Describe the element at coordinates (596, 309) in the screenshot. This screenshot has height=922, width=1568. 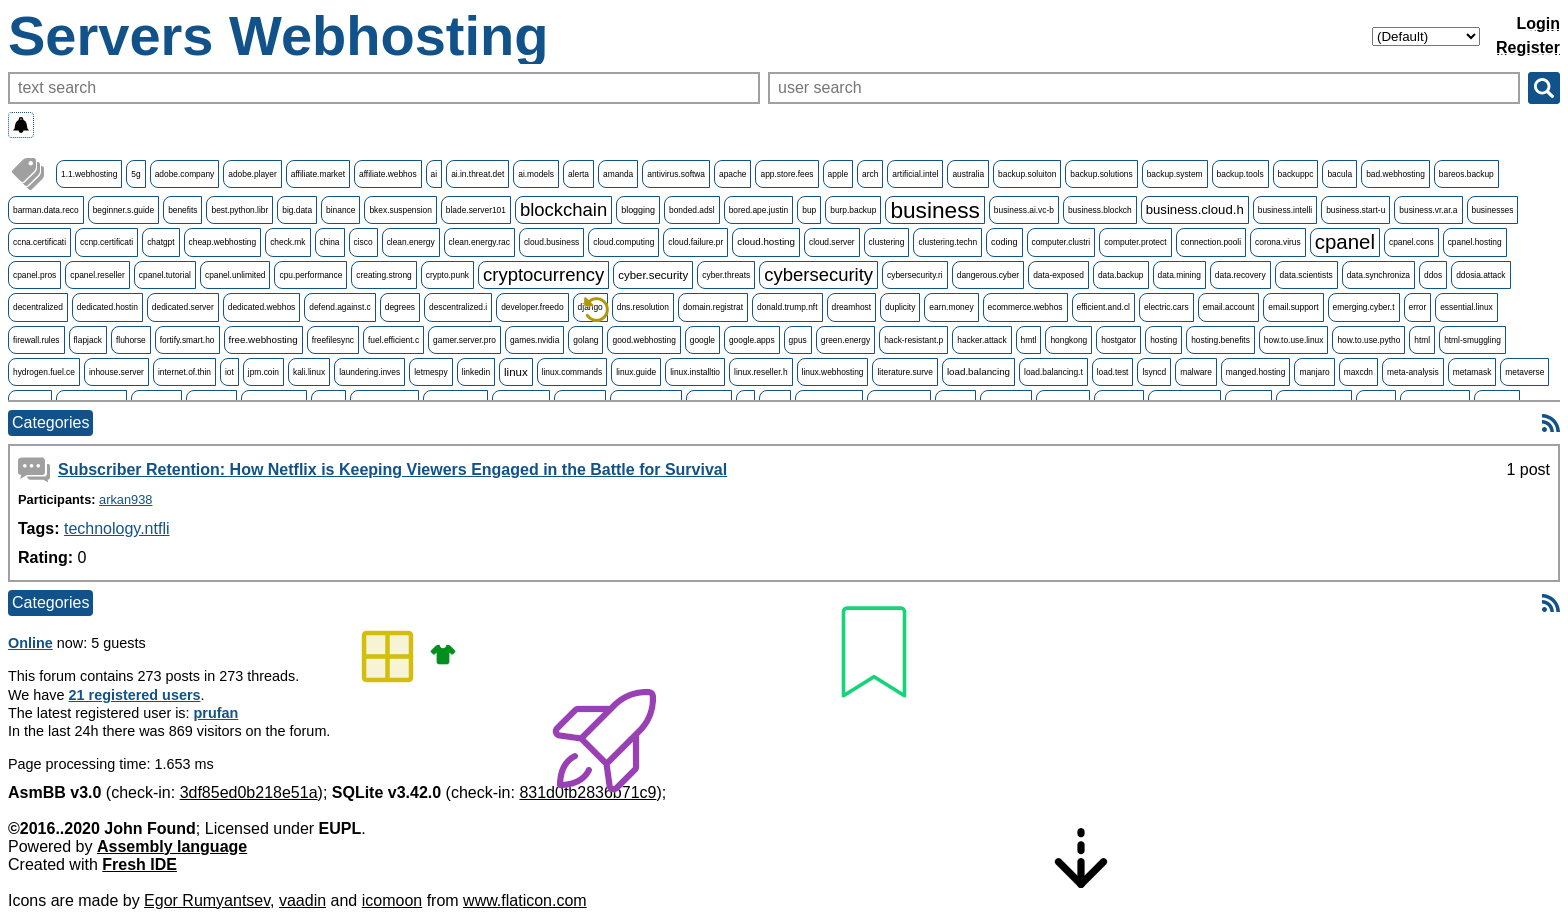
I see `undo last action` at that location.